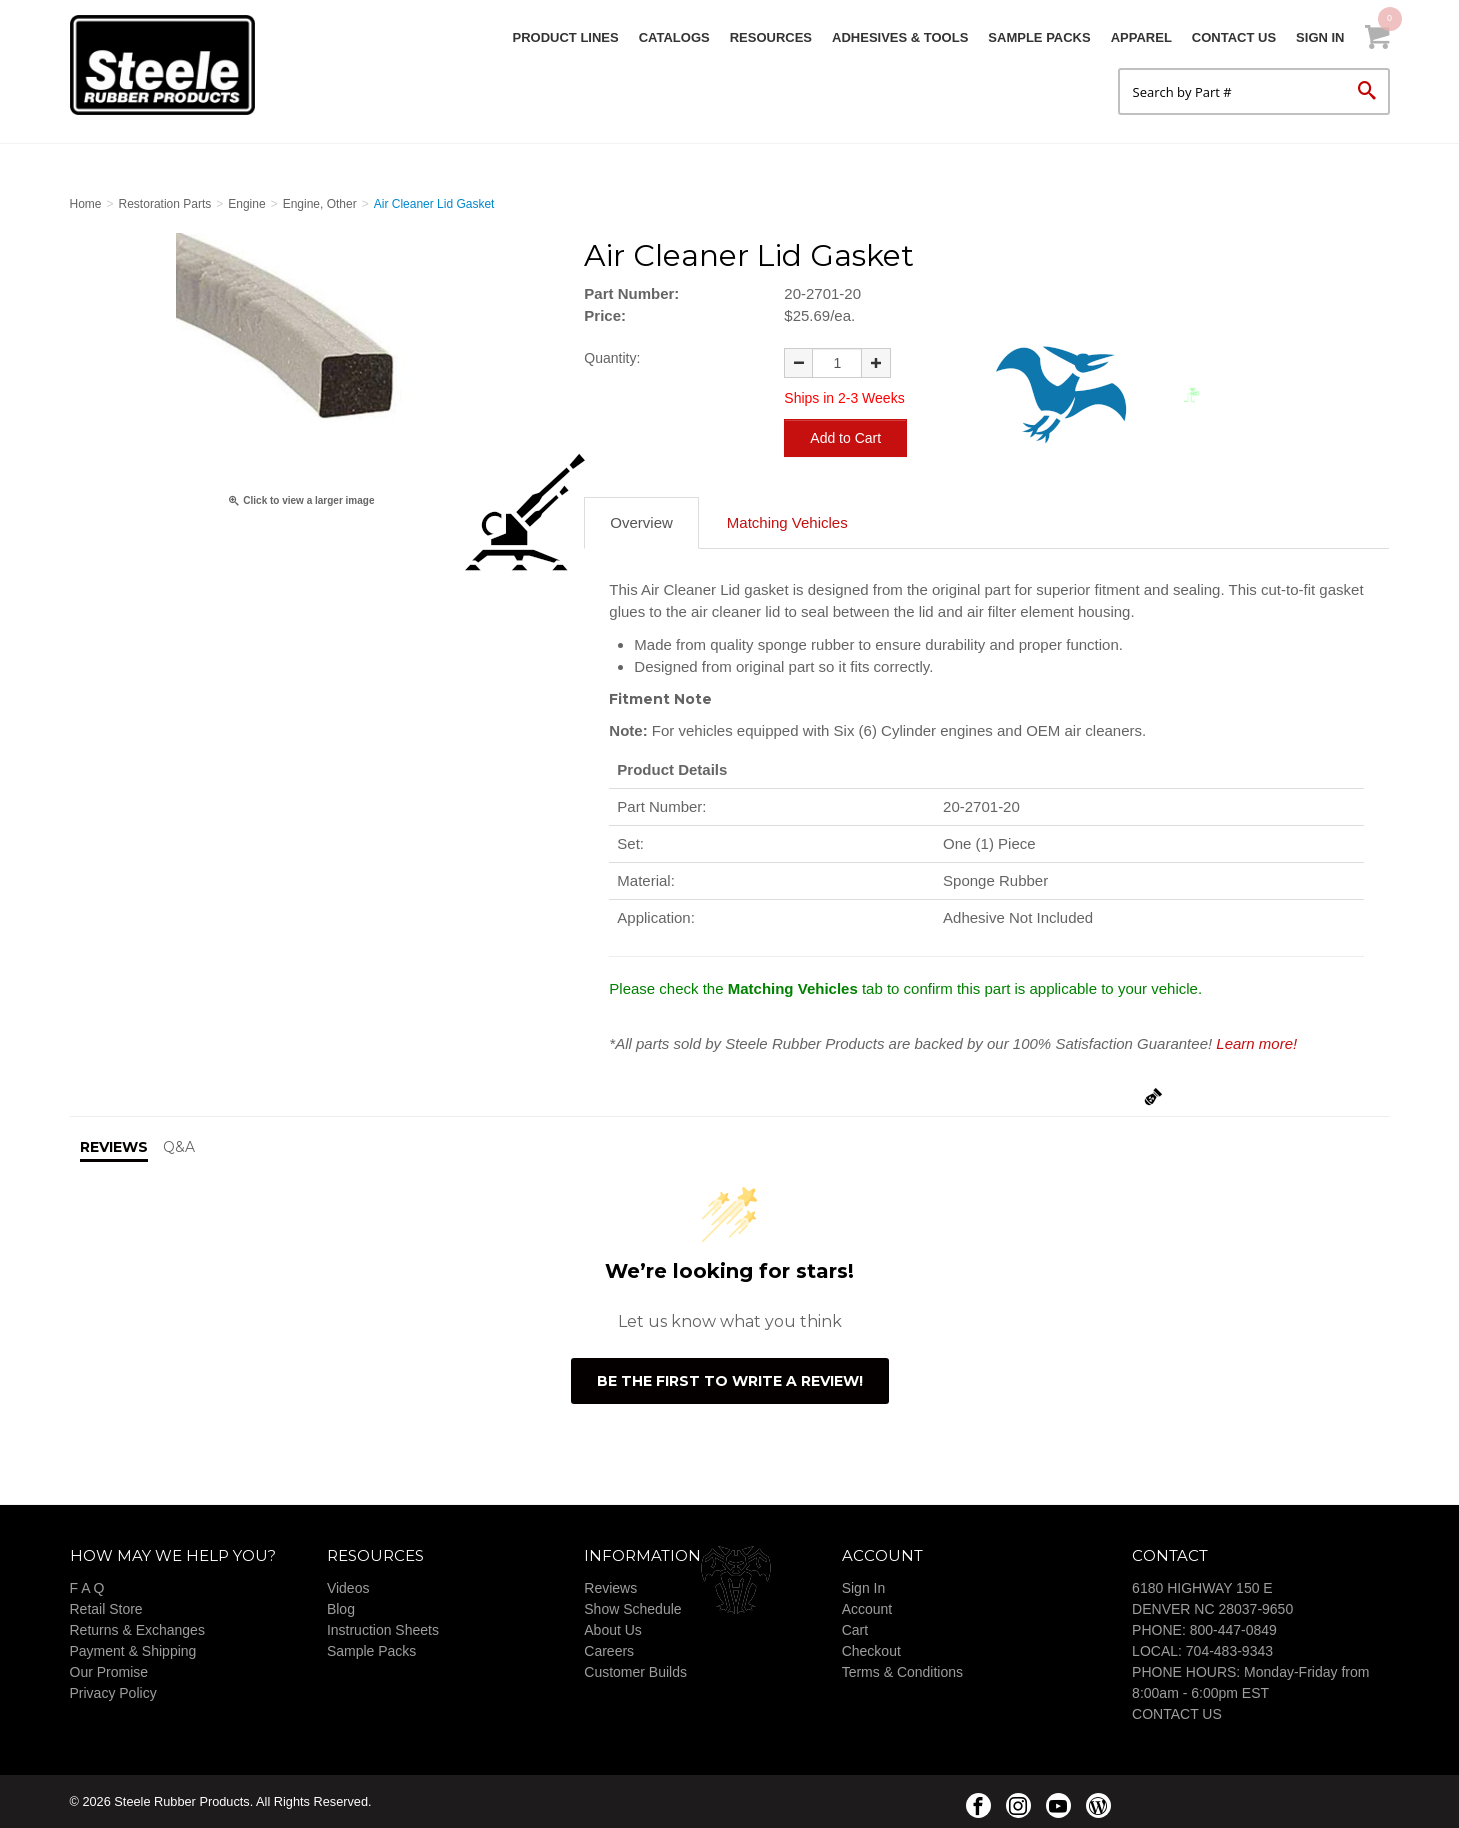 The width and height of the screenshot is (1459, 1828). Describe the element at coordinates (1191, 395) in the screenshot. I see `select manual meat grinder tool or equipment` at that location.